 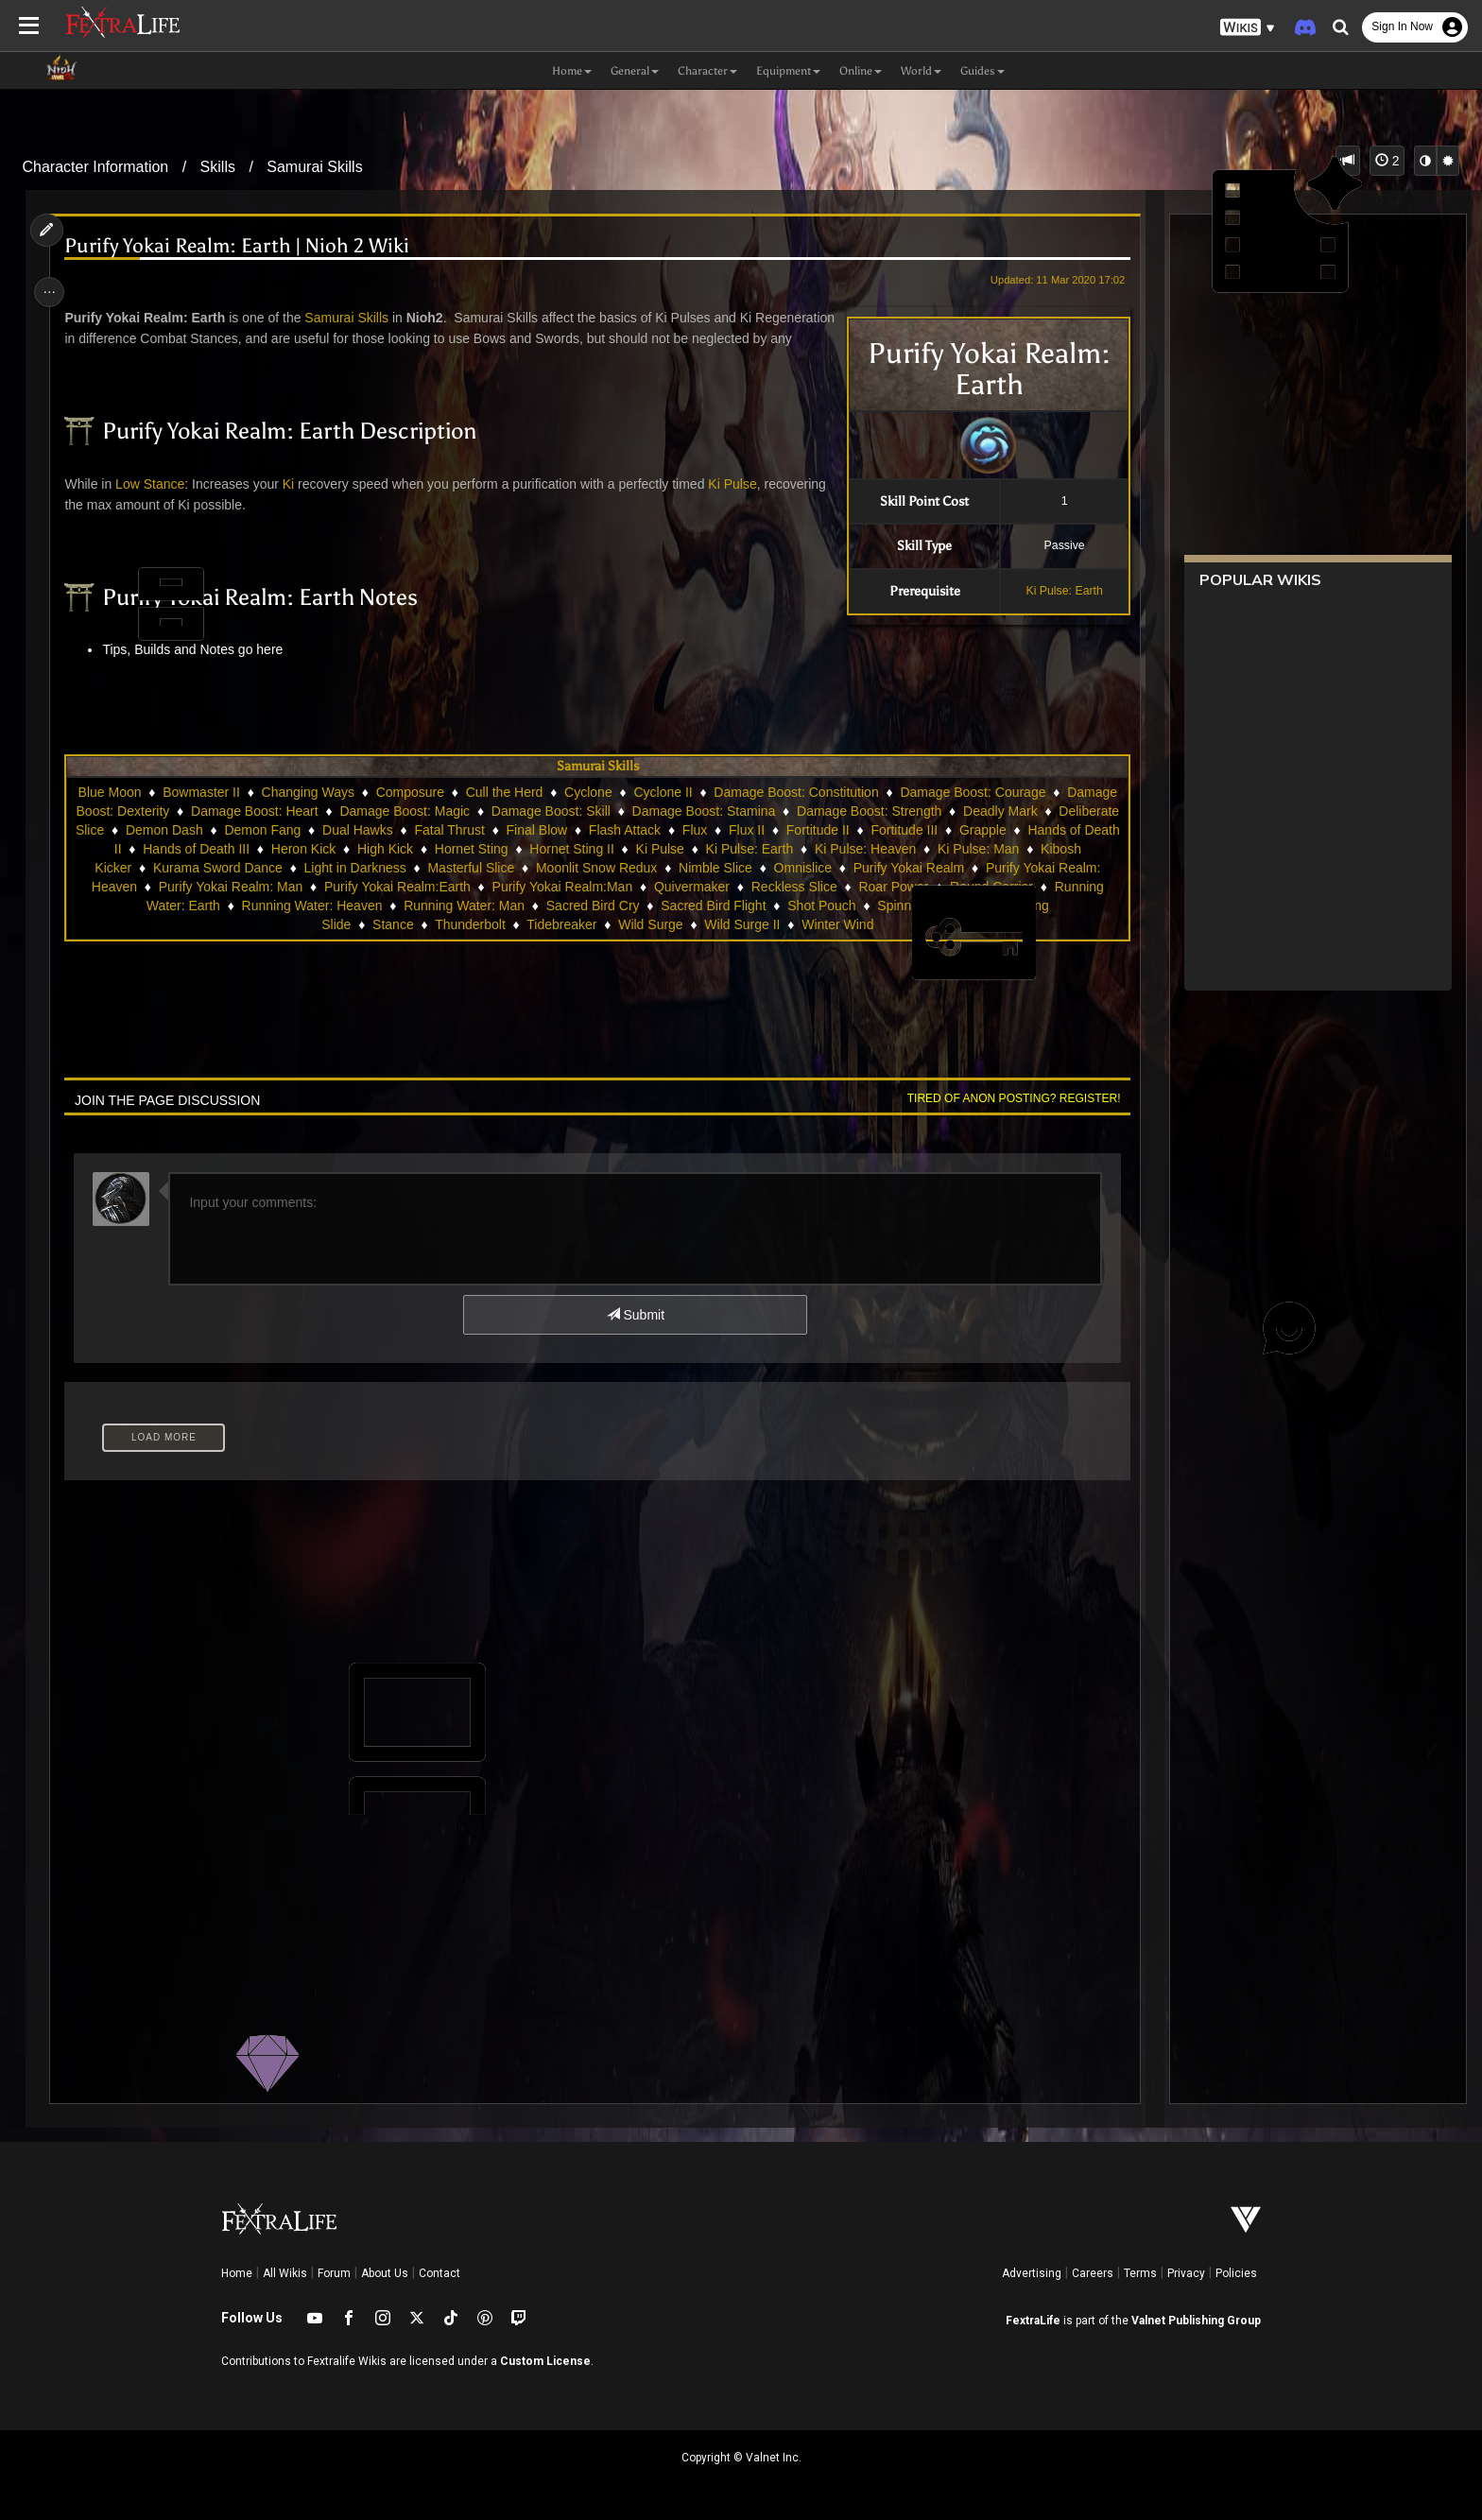 I want to click on open friendly chat or messaging, so click(x=1289, y=1328).